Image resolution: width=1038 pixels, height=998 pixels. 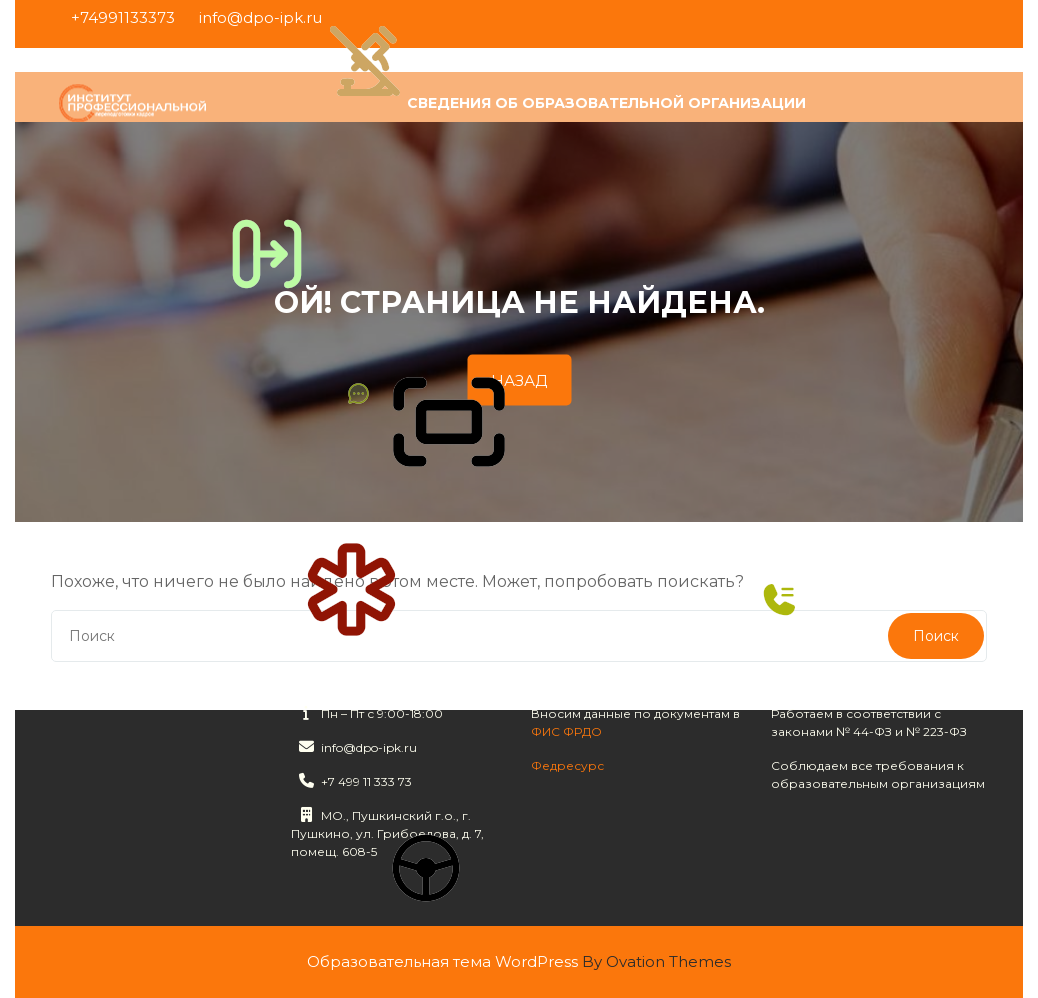 I want to click on move element to the right, so click(x=267, y=254).